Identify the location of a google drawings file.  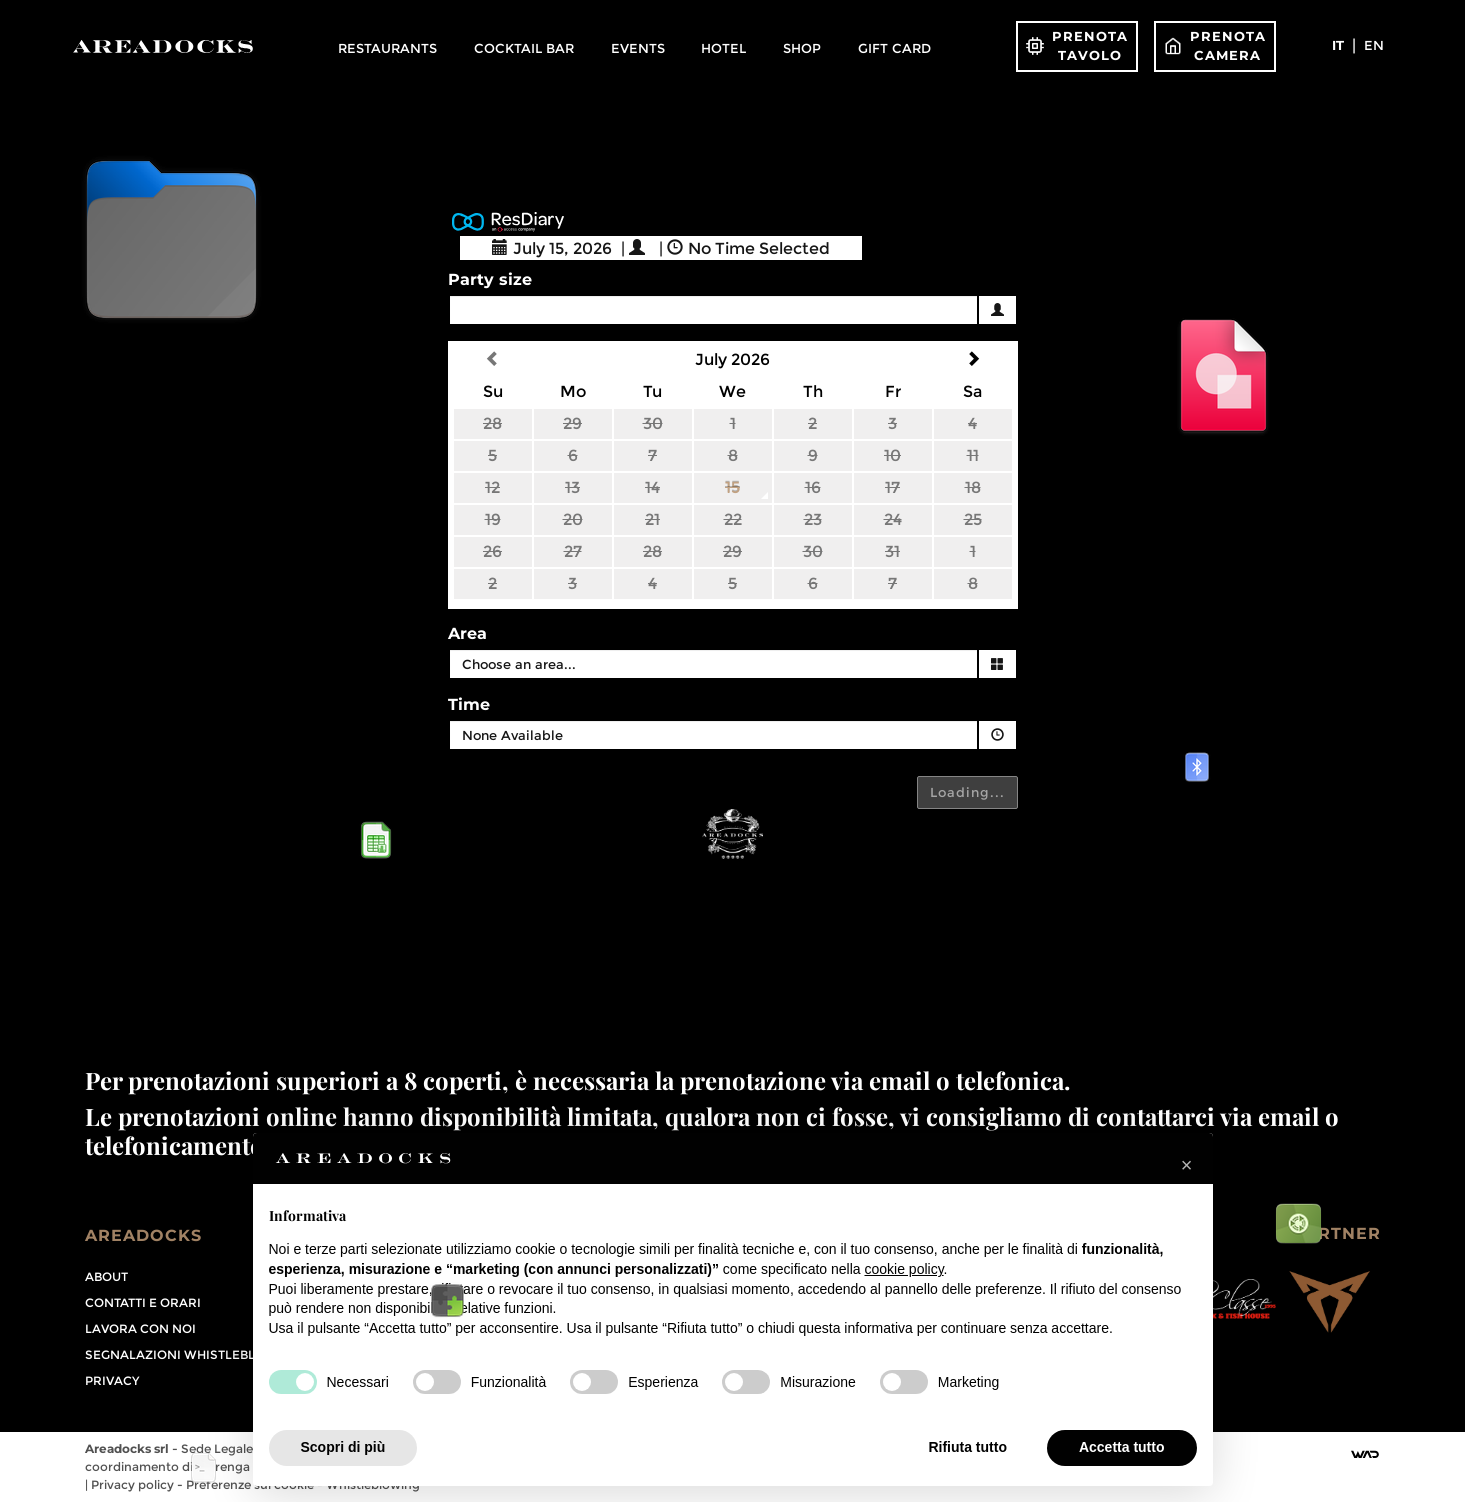
(1223, 377).